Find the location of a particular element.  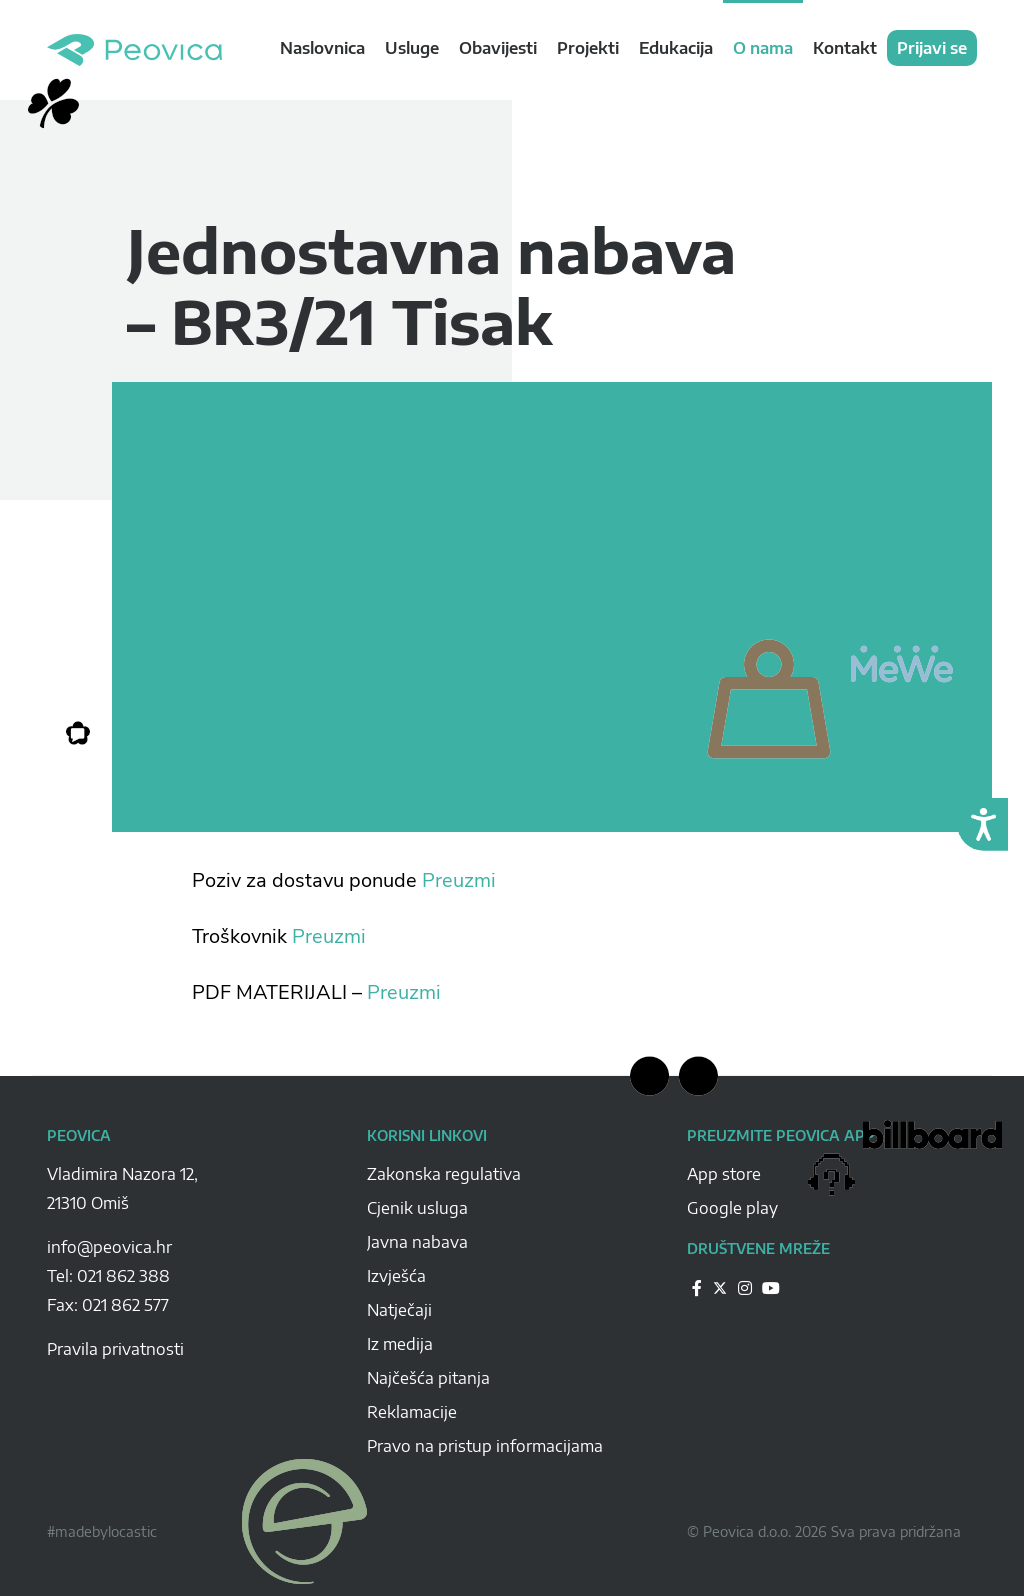

open Flickr app is located at coordinates (674, 1076).